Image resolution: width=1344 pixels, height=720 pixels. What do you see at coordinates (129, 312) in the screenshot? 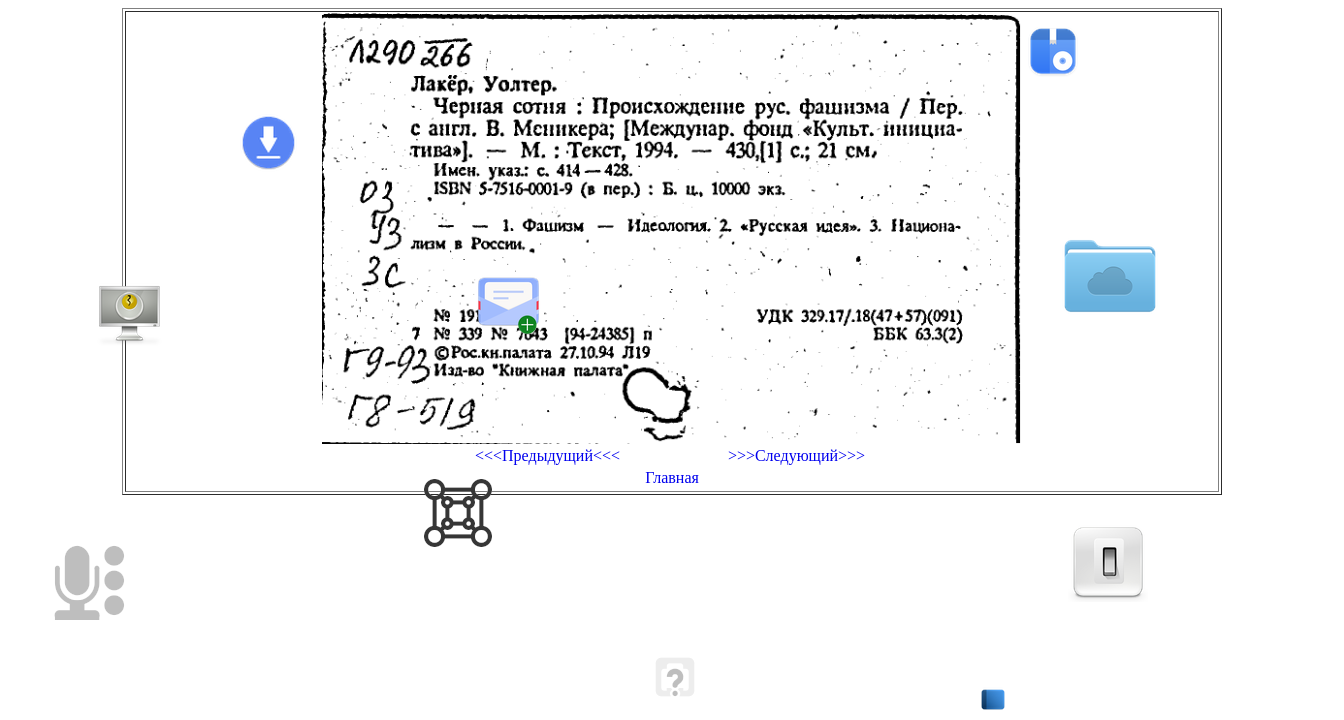
I see `lock your screen` at bounding box center [129, 312].